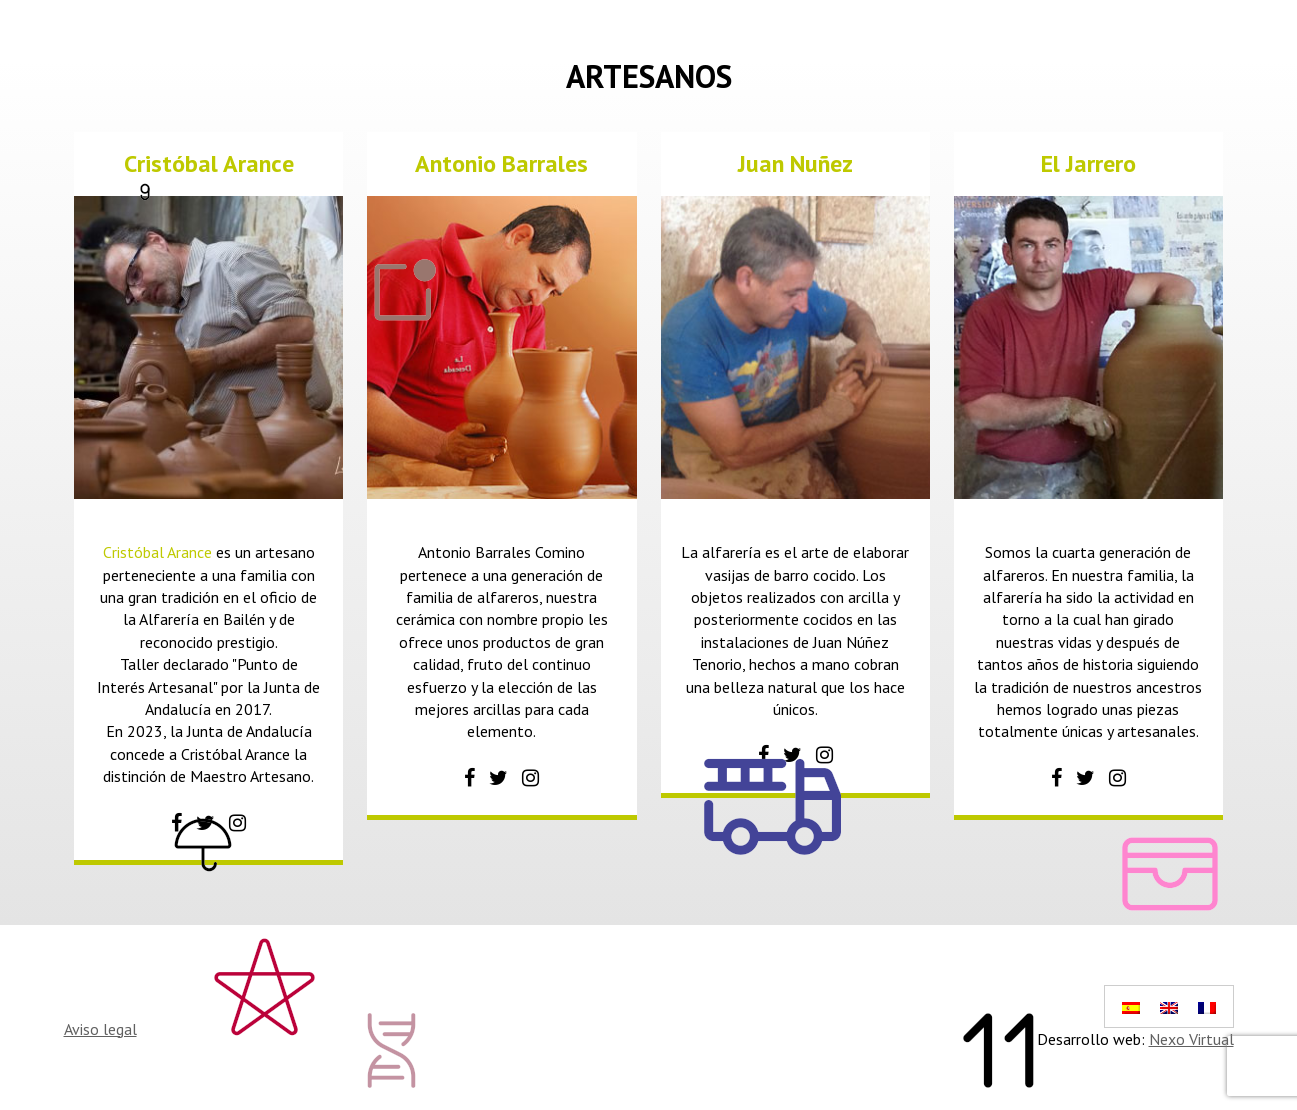  What do you see at coordinates (404, 291) in the screenshot?
I see `indicates new notifications or alerts` at bounding box center [404, 291].